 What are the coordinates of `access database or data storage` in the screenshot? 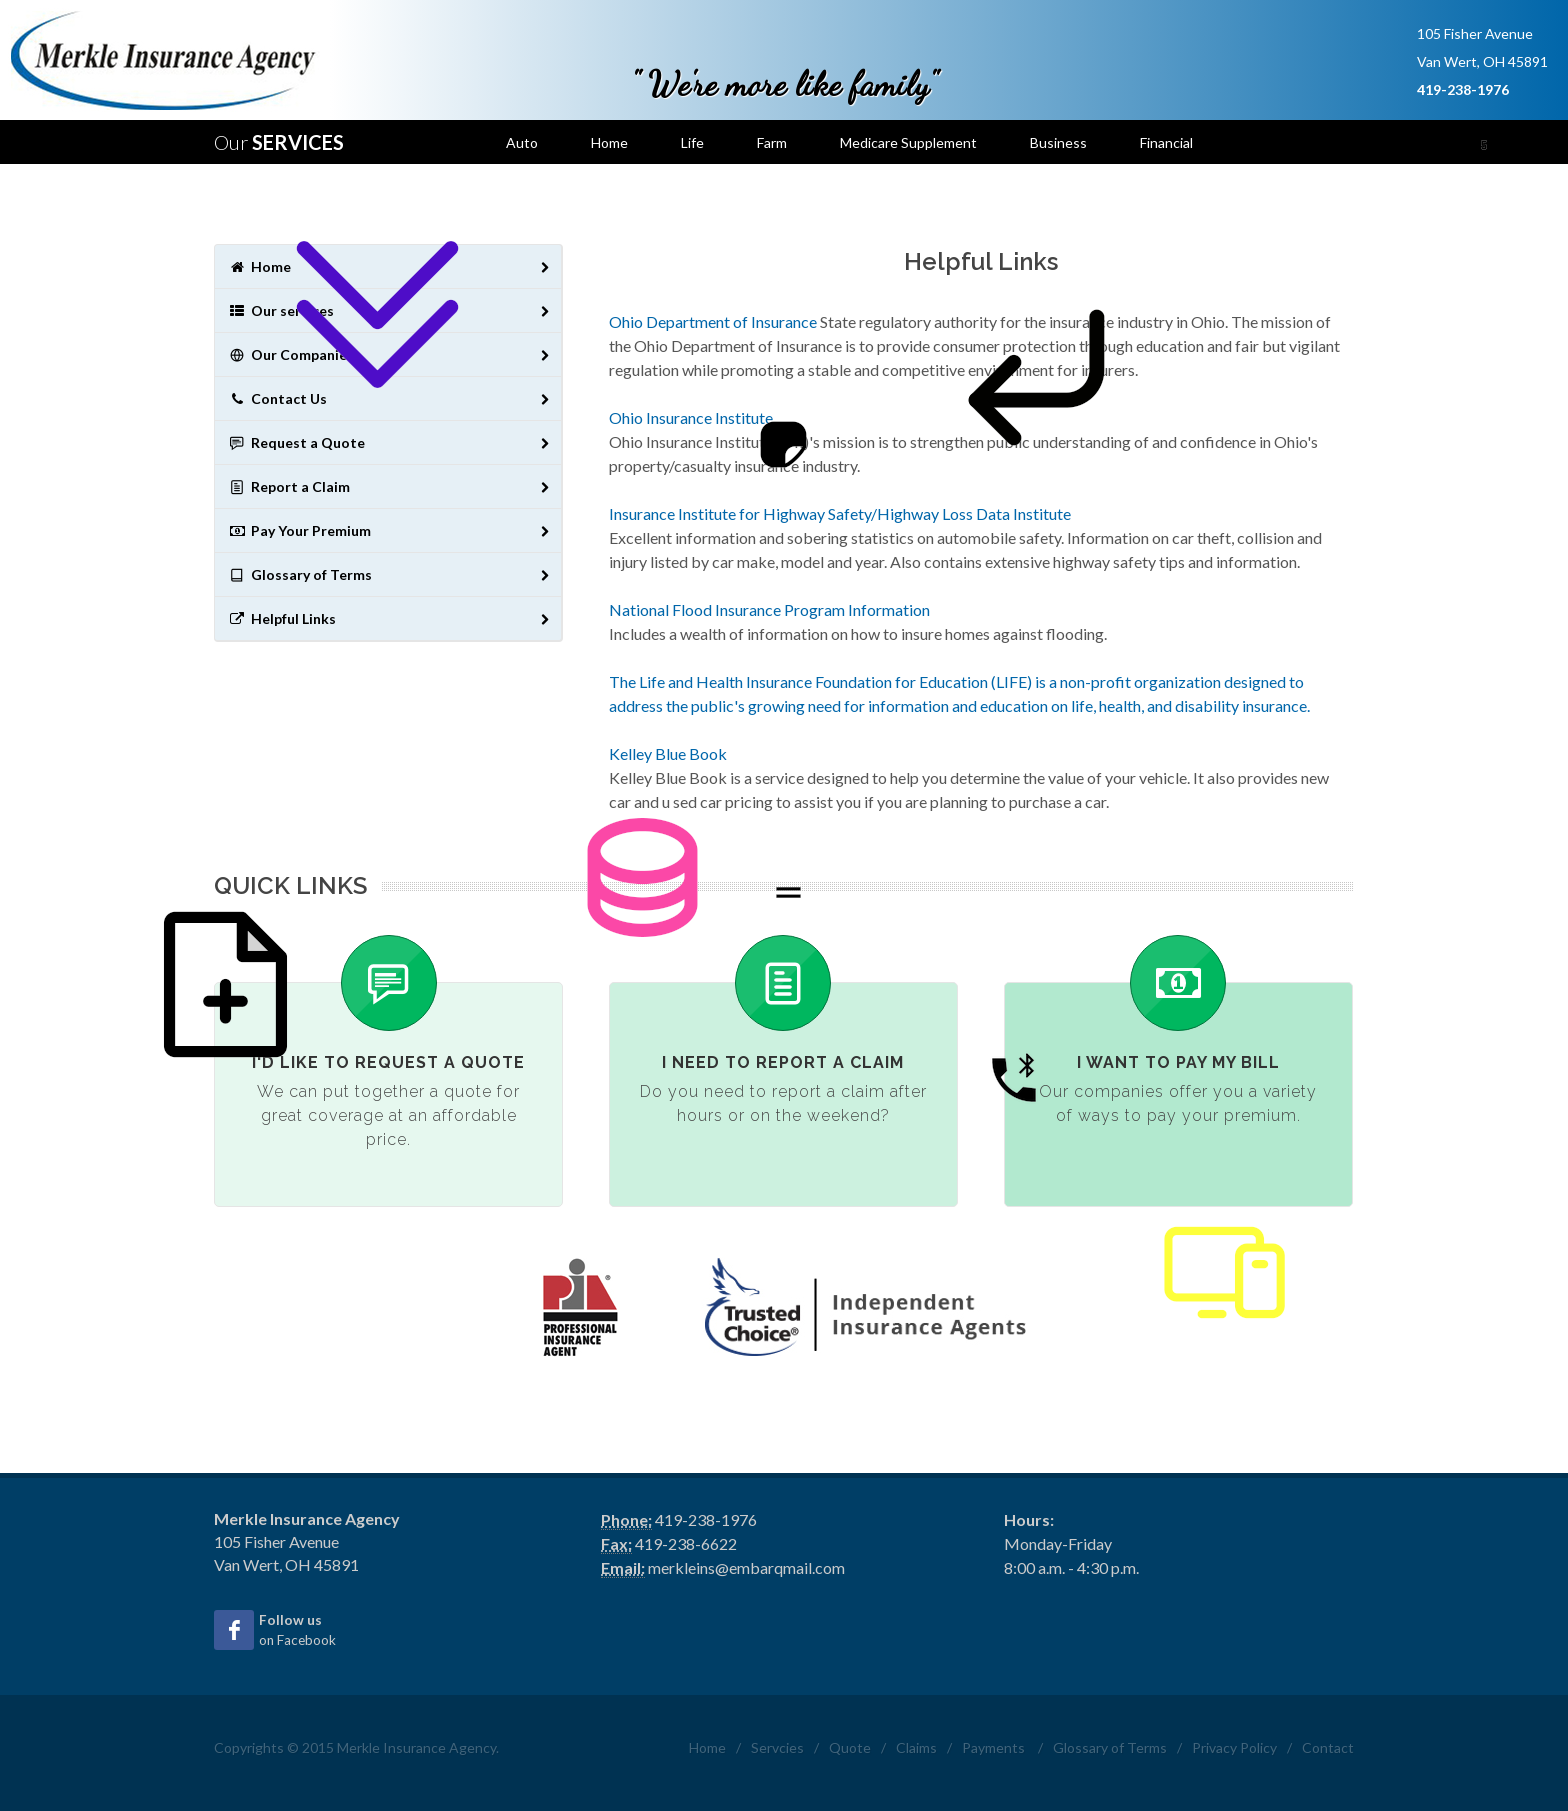 It's located at (642, 877).